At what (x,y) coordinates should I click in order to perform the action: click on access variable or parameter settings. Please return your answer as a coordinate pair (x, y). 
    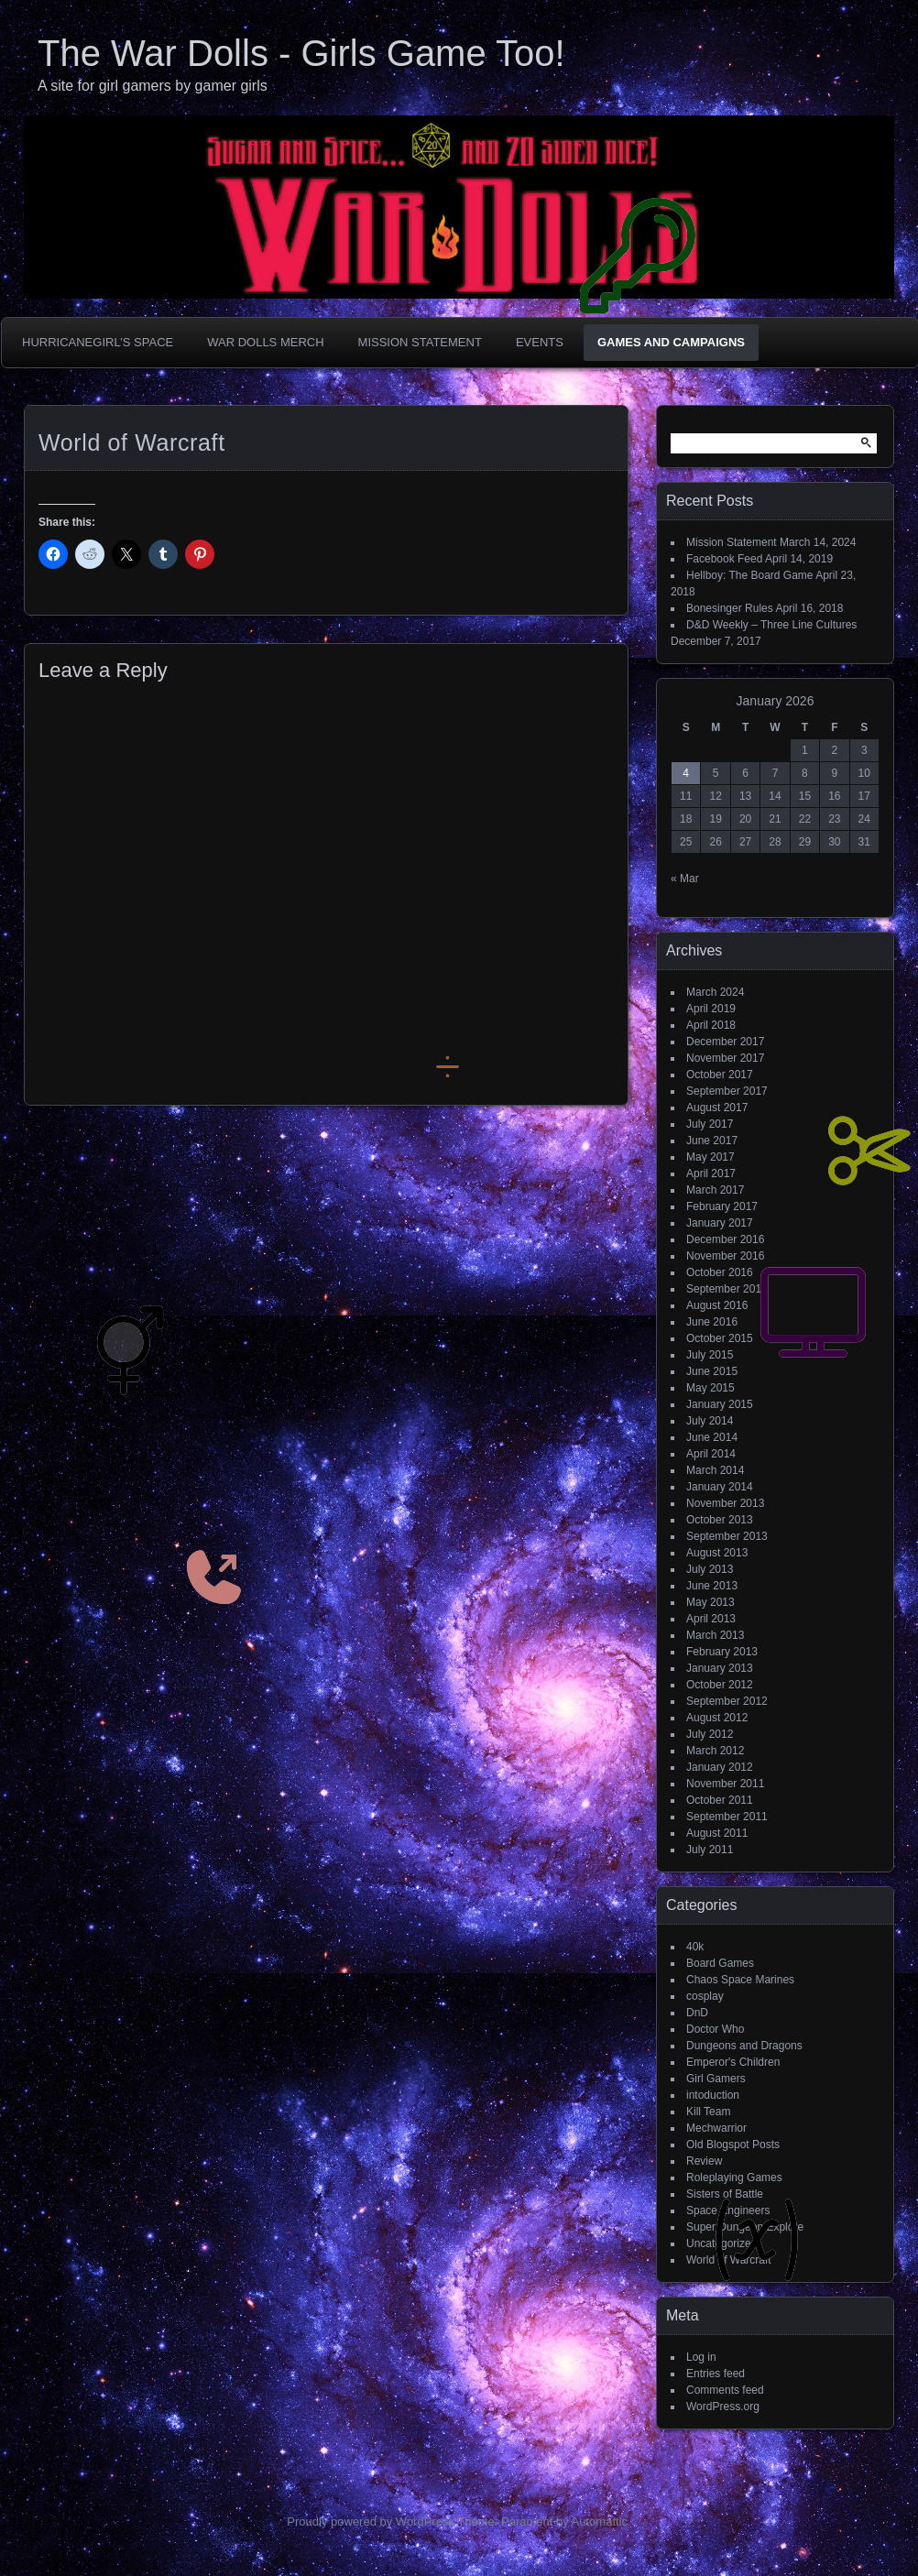
    Looking at the image, I should click on (757, 2240).